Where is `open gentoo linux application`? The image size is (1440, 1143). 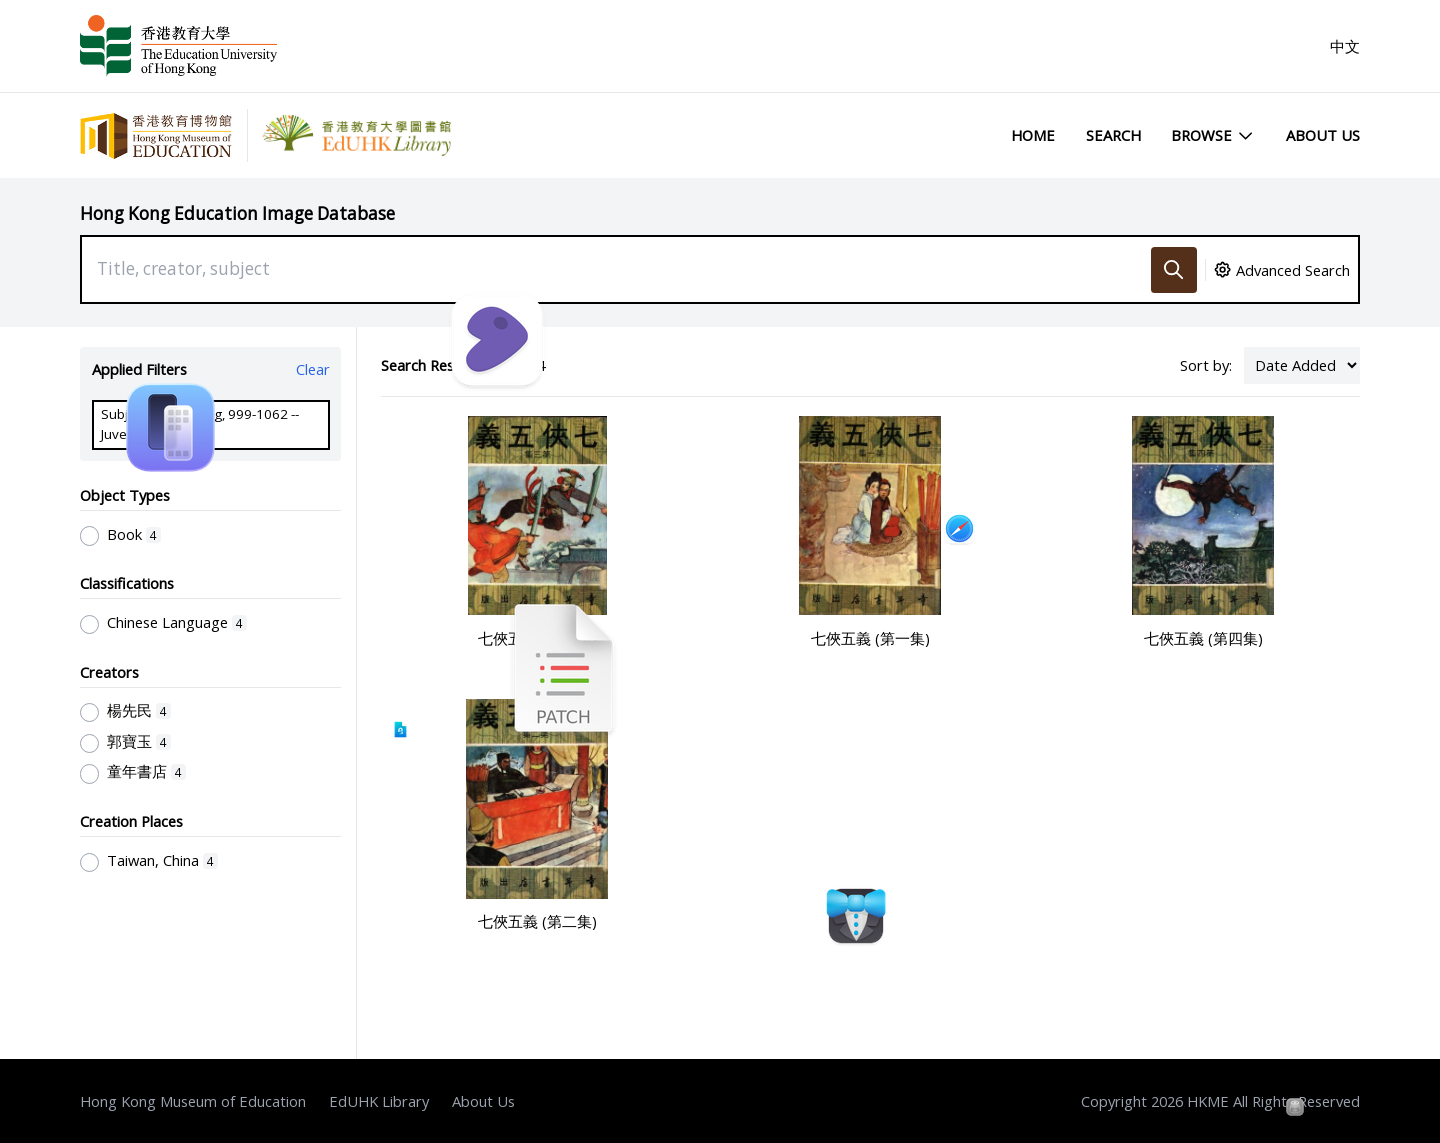 open gentoo linux application is located at coordinates (497, 340).